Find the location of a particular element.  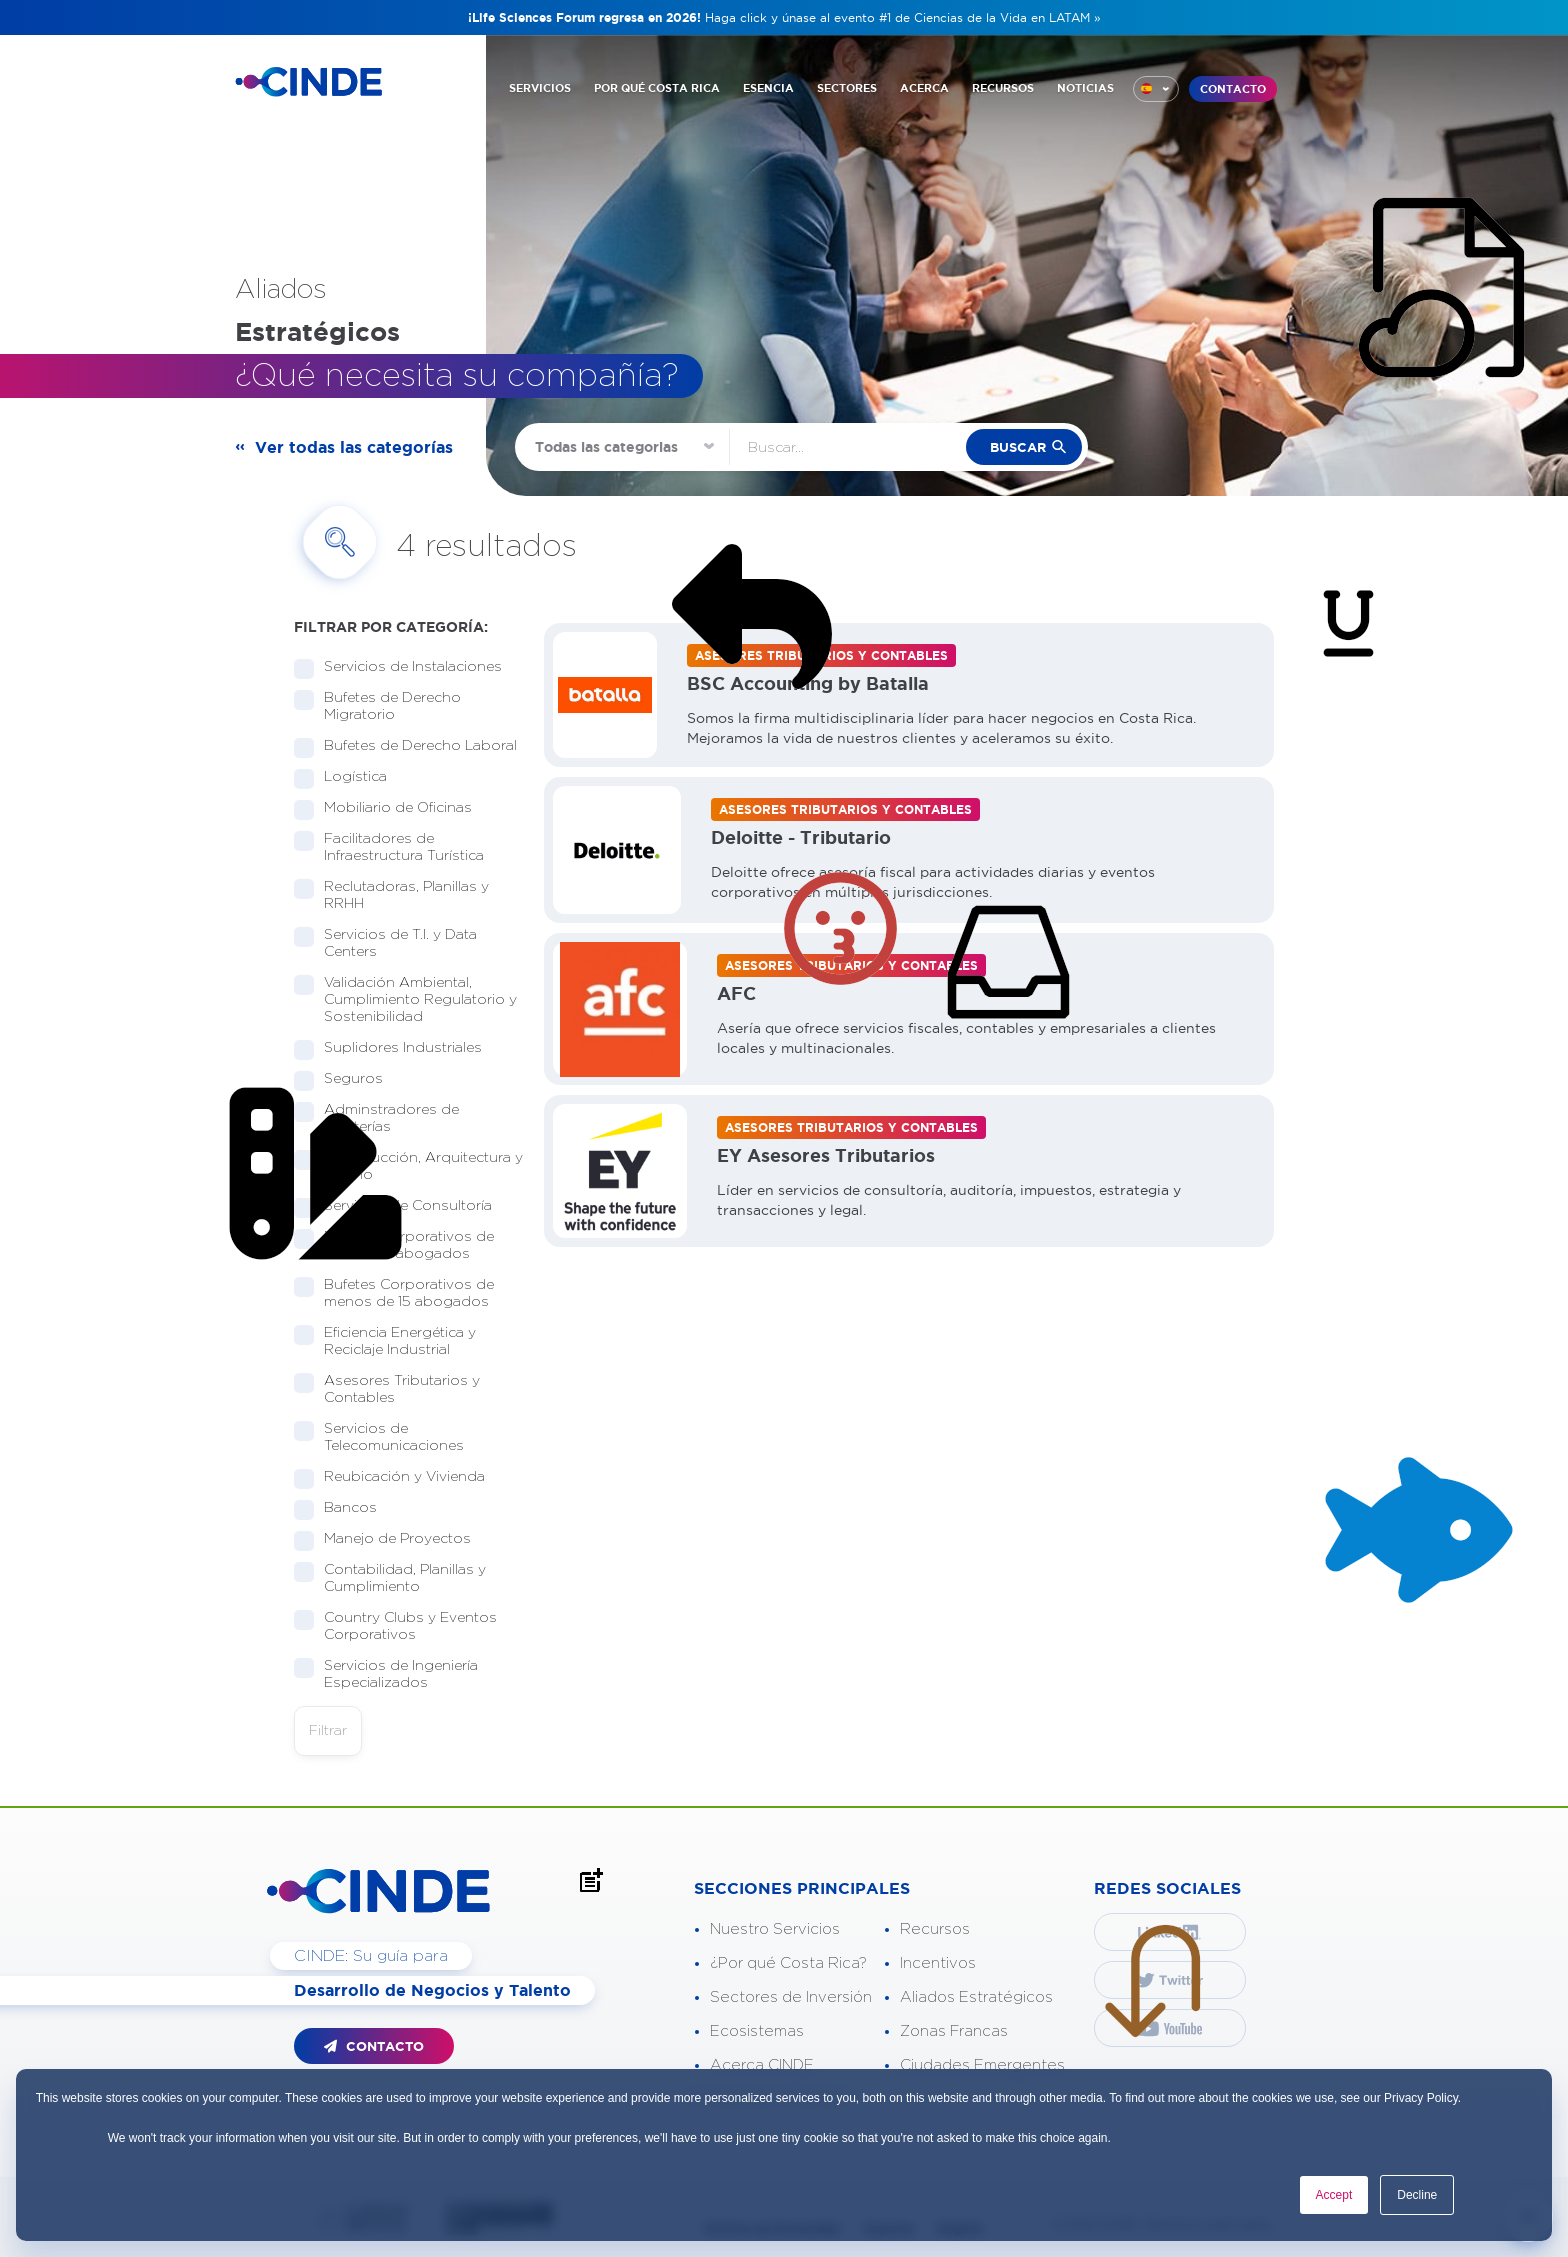

apply underline formatting to selected text is located at coordinates (1348, 623).